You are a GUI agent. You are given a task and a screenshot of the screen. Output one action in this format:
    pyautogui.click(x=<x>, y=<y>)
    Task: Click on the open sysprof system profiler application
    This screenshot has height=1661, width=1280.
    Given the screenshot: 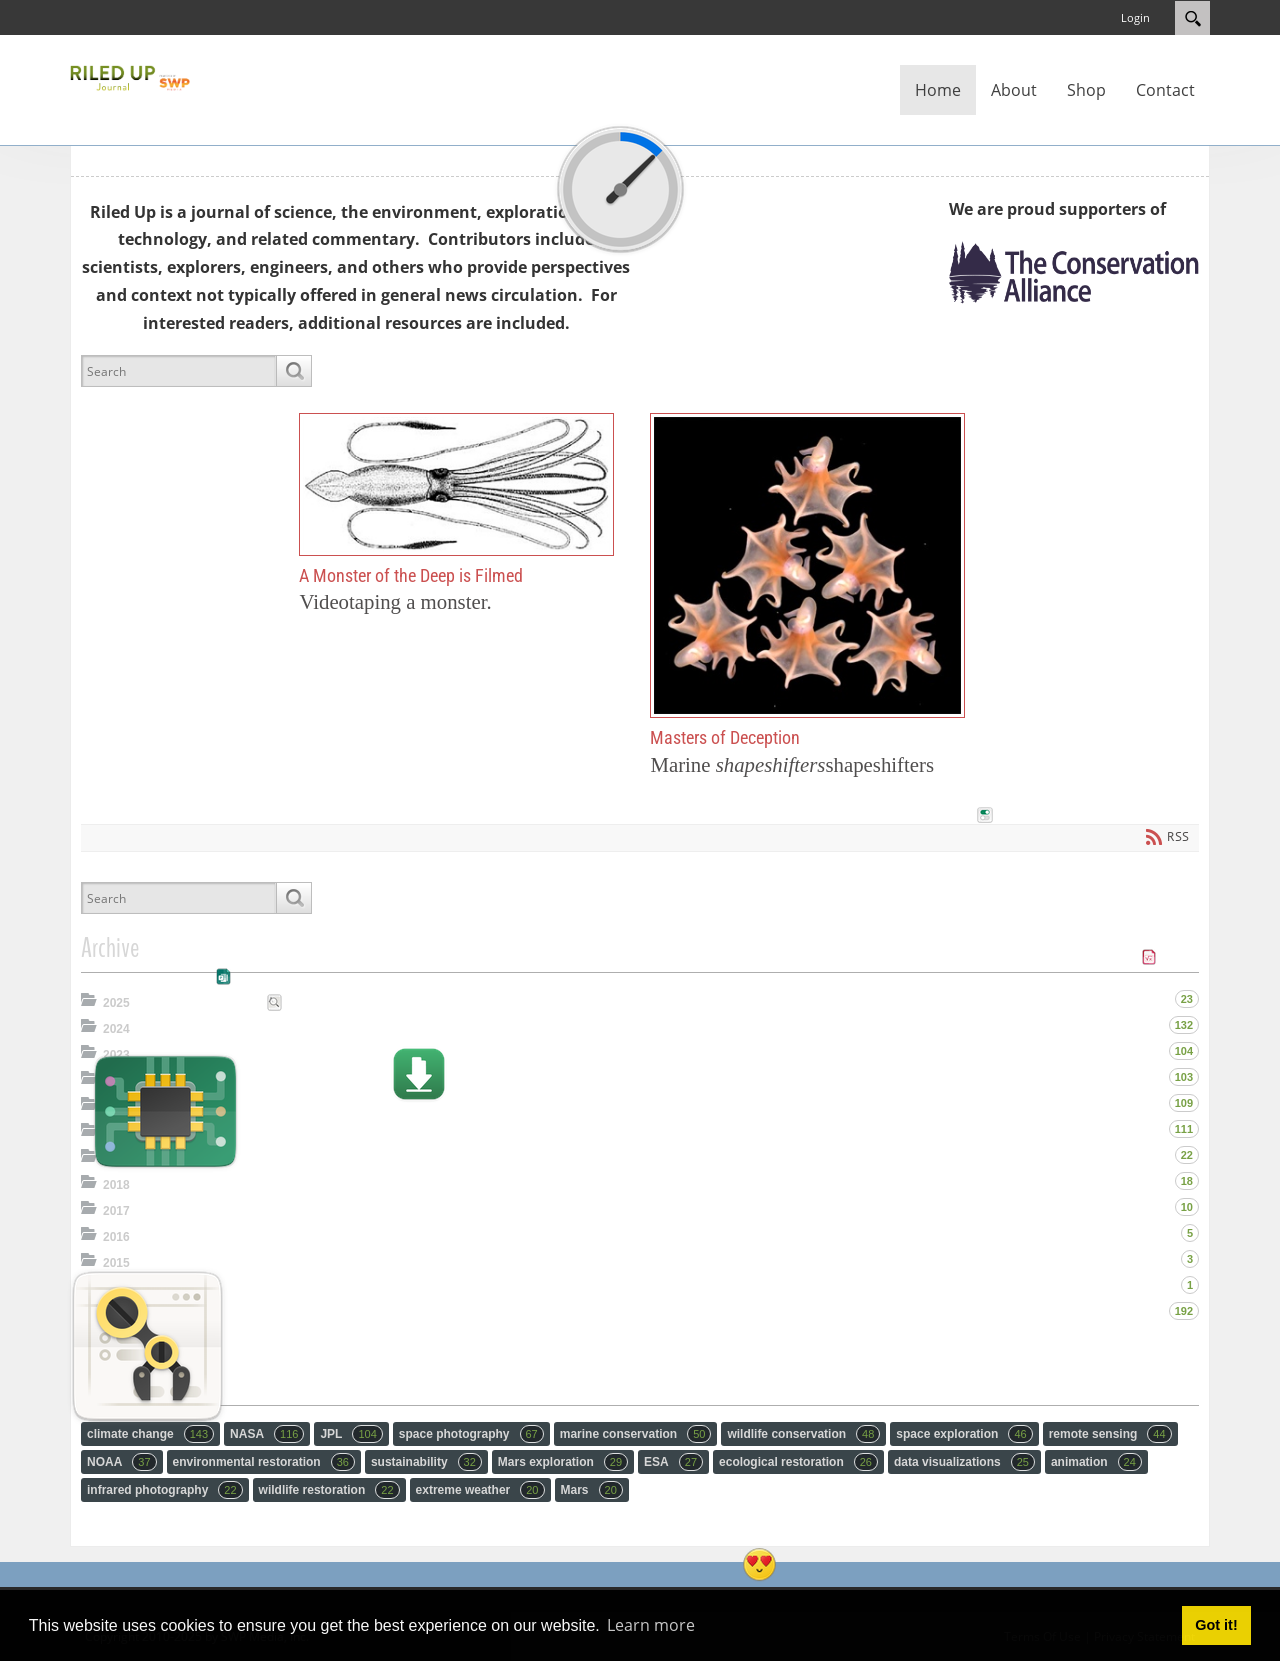 What is the action you would take?
    pyautogui.click(x=620, y=189)
    